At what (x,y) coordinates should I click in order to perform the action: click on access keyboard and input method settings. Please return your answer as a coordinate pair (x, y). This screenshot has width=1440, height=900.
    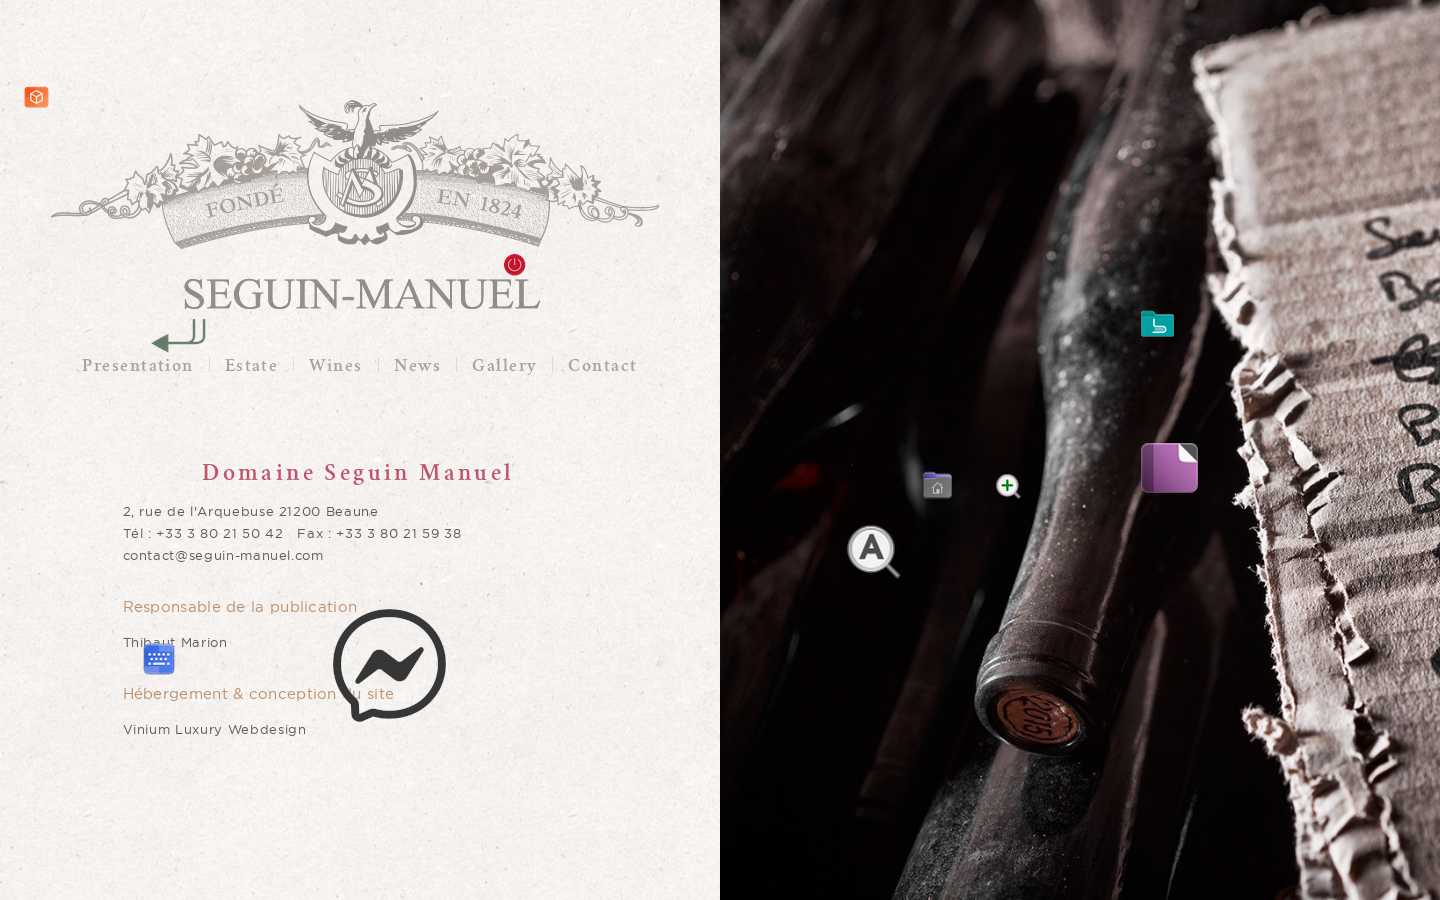
    Looking at the image, I should click on (159, 659).